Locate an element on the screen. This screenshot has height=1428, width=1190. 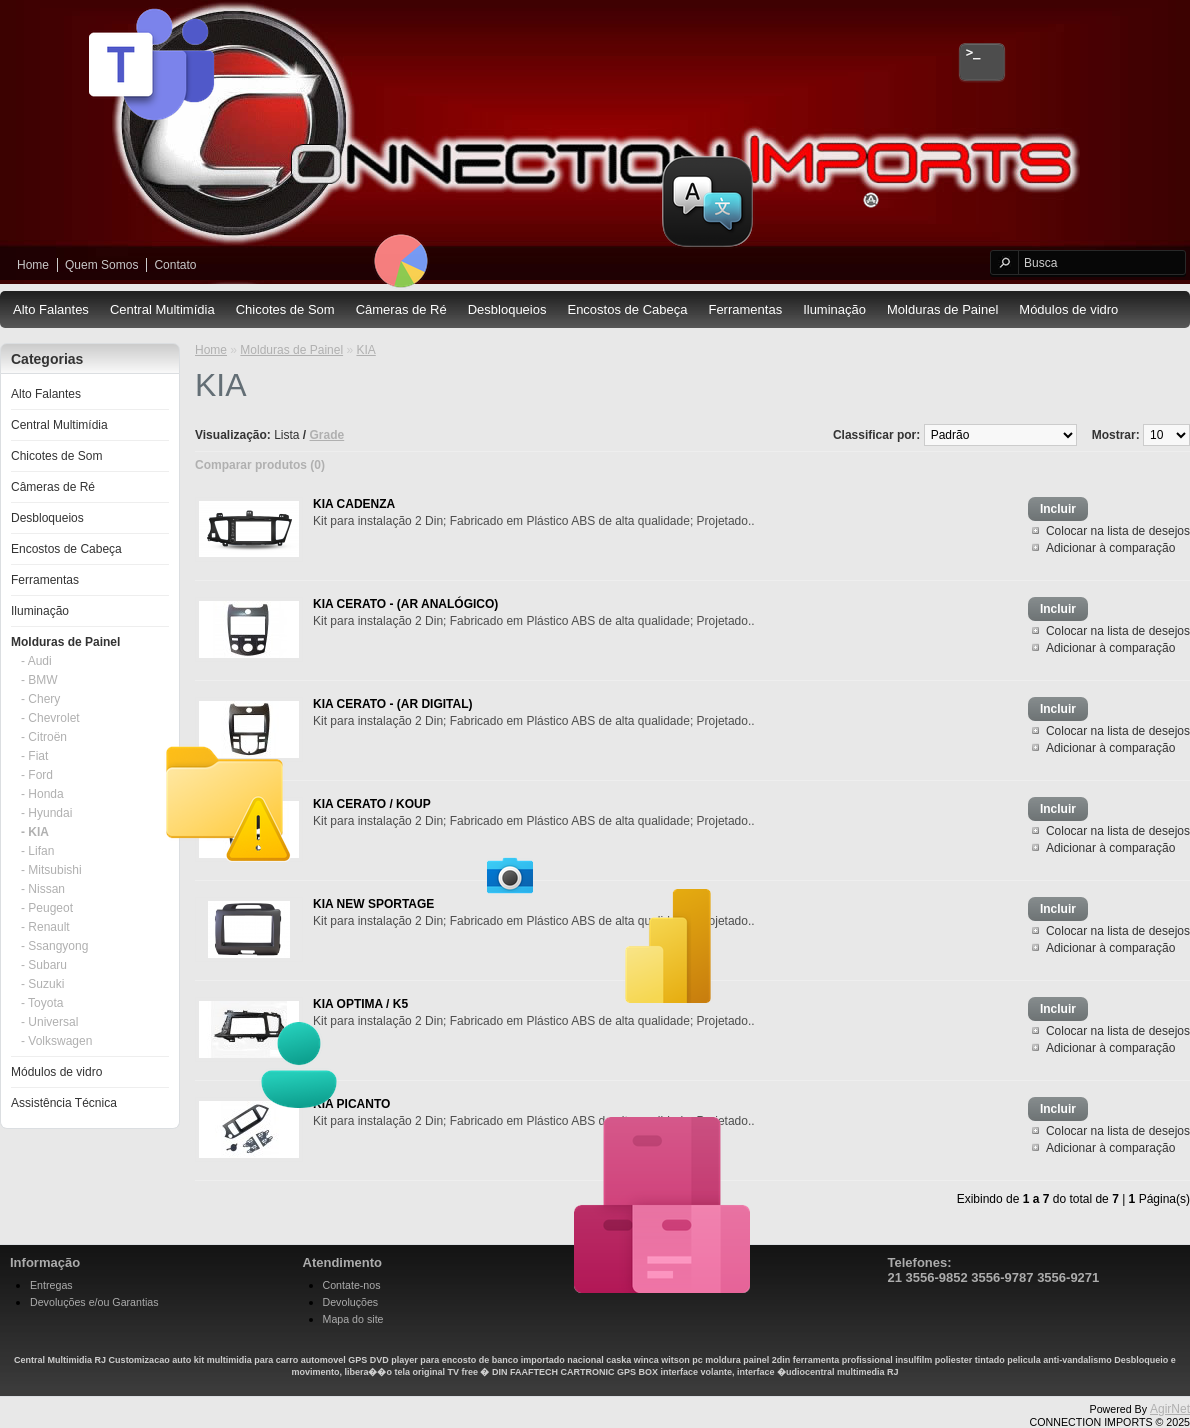
view user profile is located at coordinates (299, 1065).